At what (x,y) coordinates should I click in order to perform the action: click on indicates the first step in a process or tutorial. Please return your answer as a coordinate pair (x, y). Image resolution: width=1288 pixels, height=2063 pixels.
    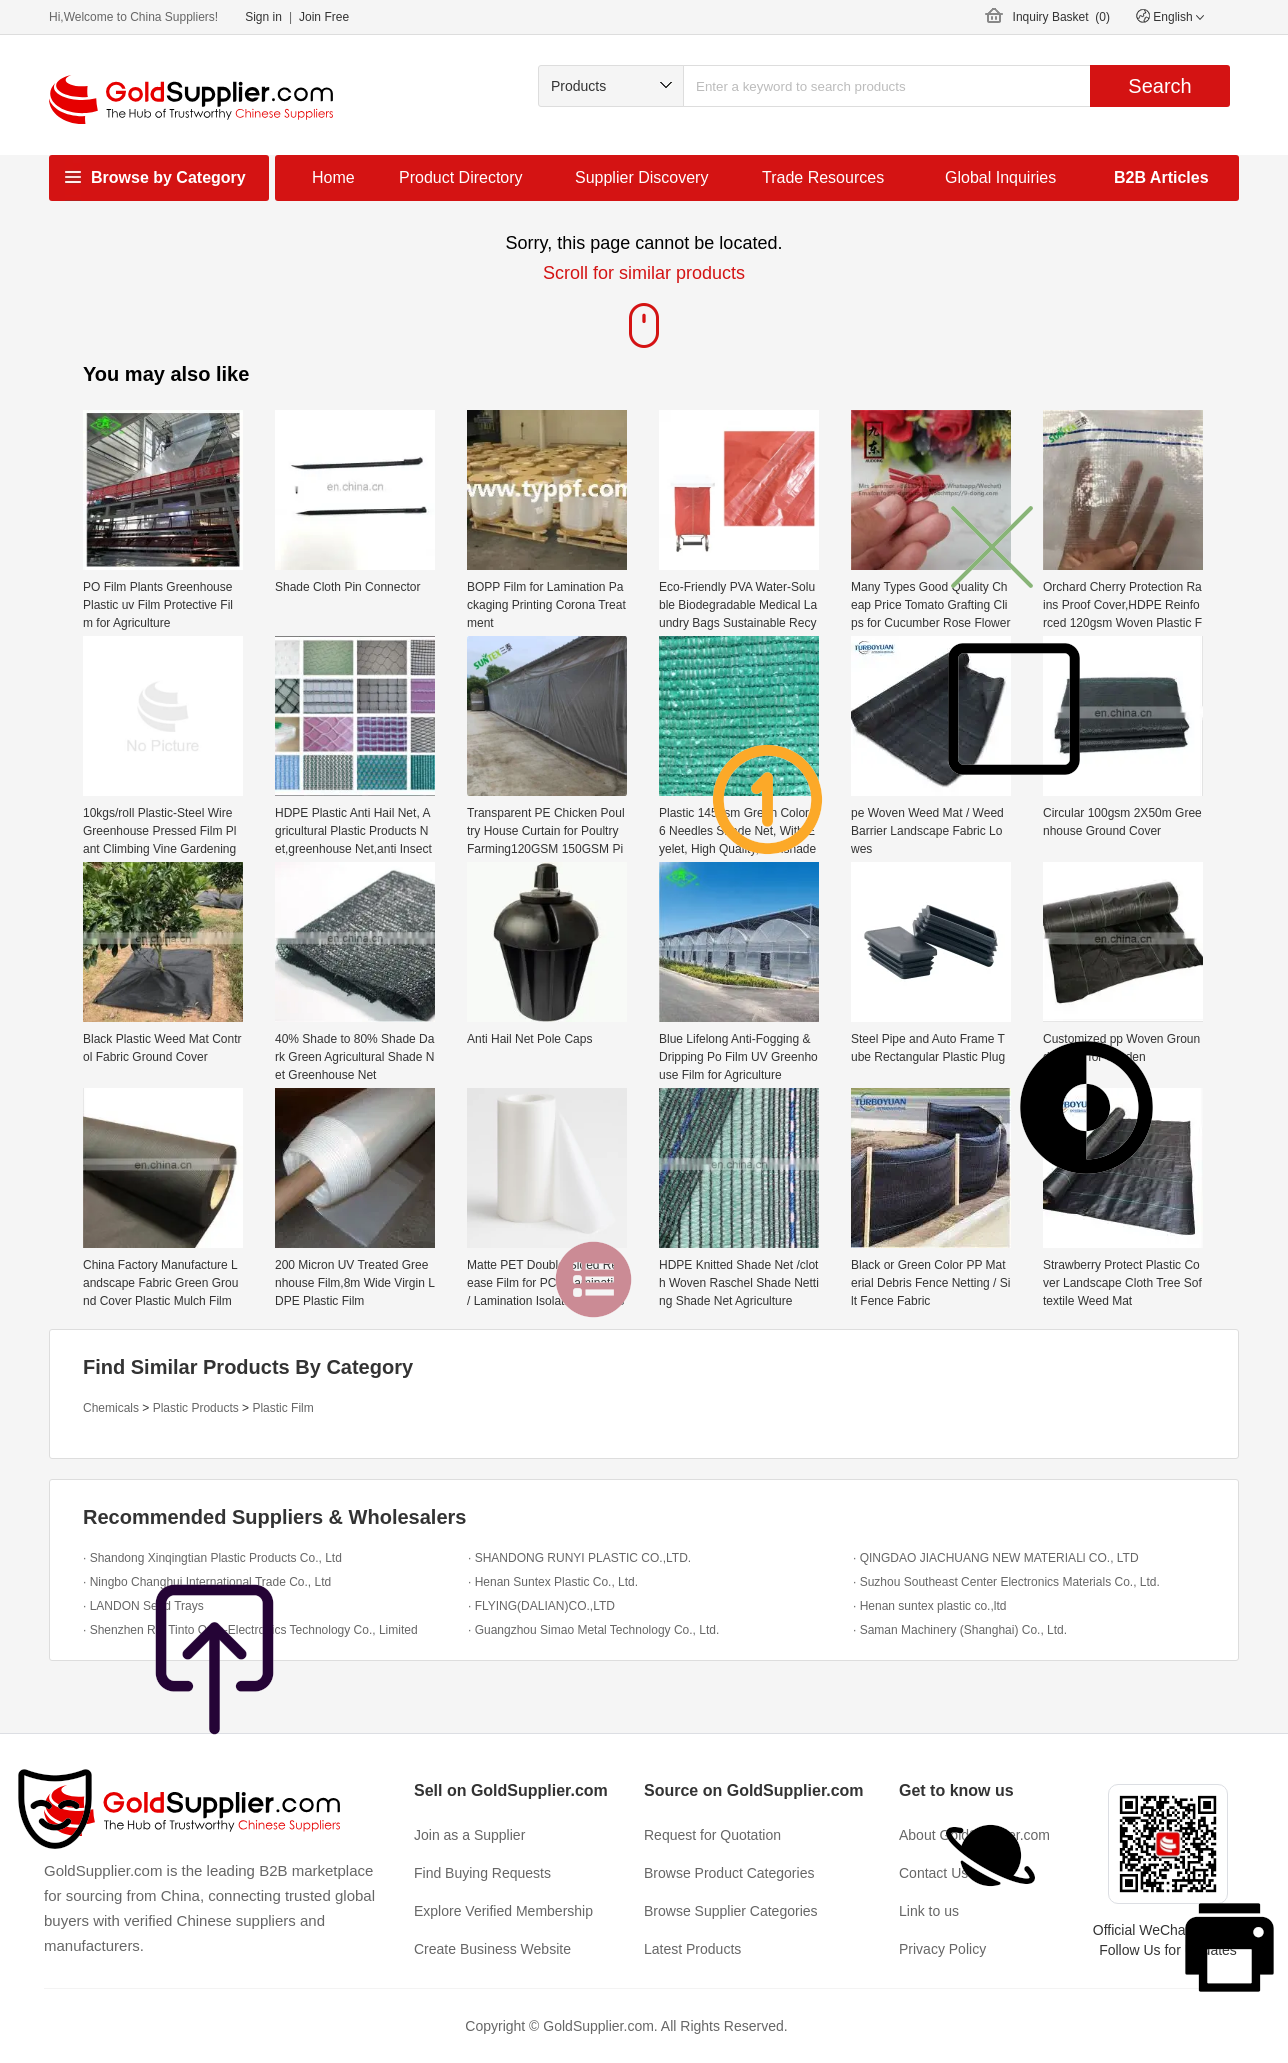
    Looking at the image, I should click on (767, 799).